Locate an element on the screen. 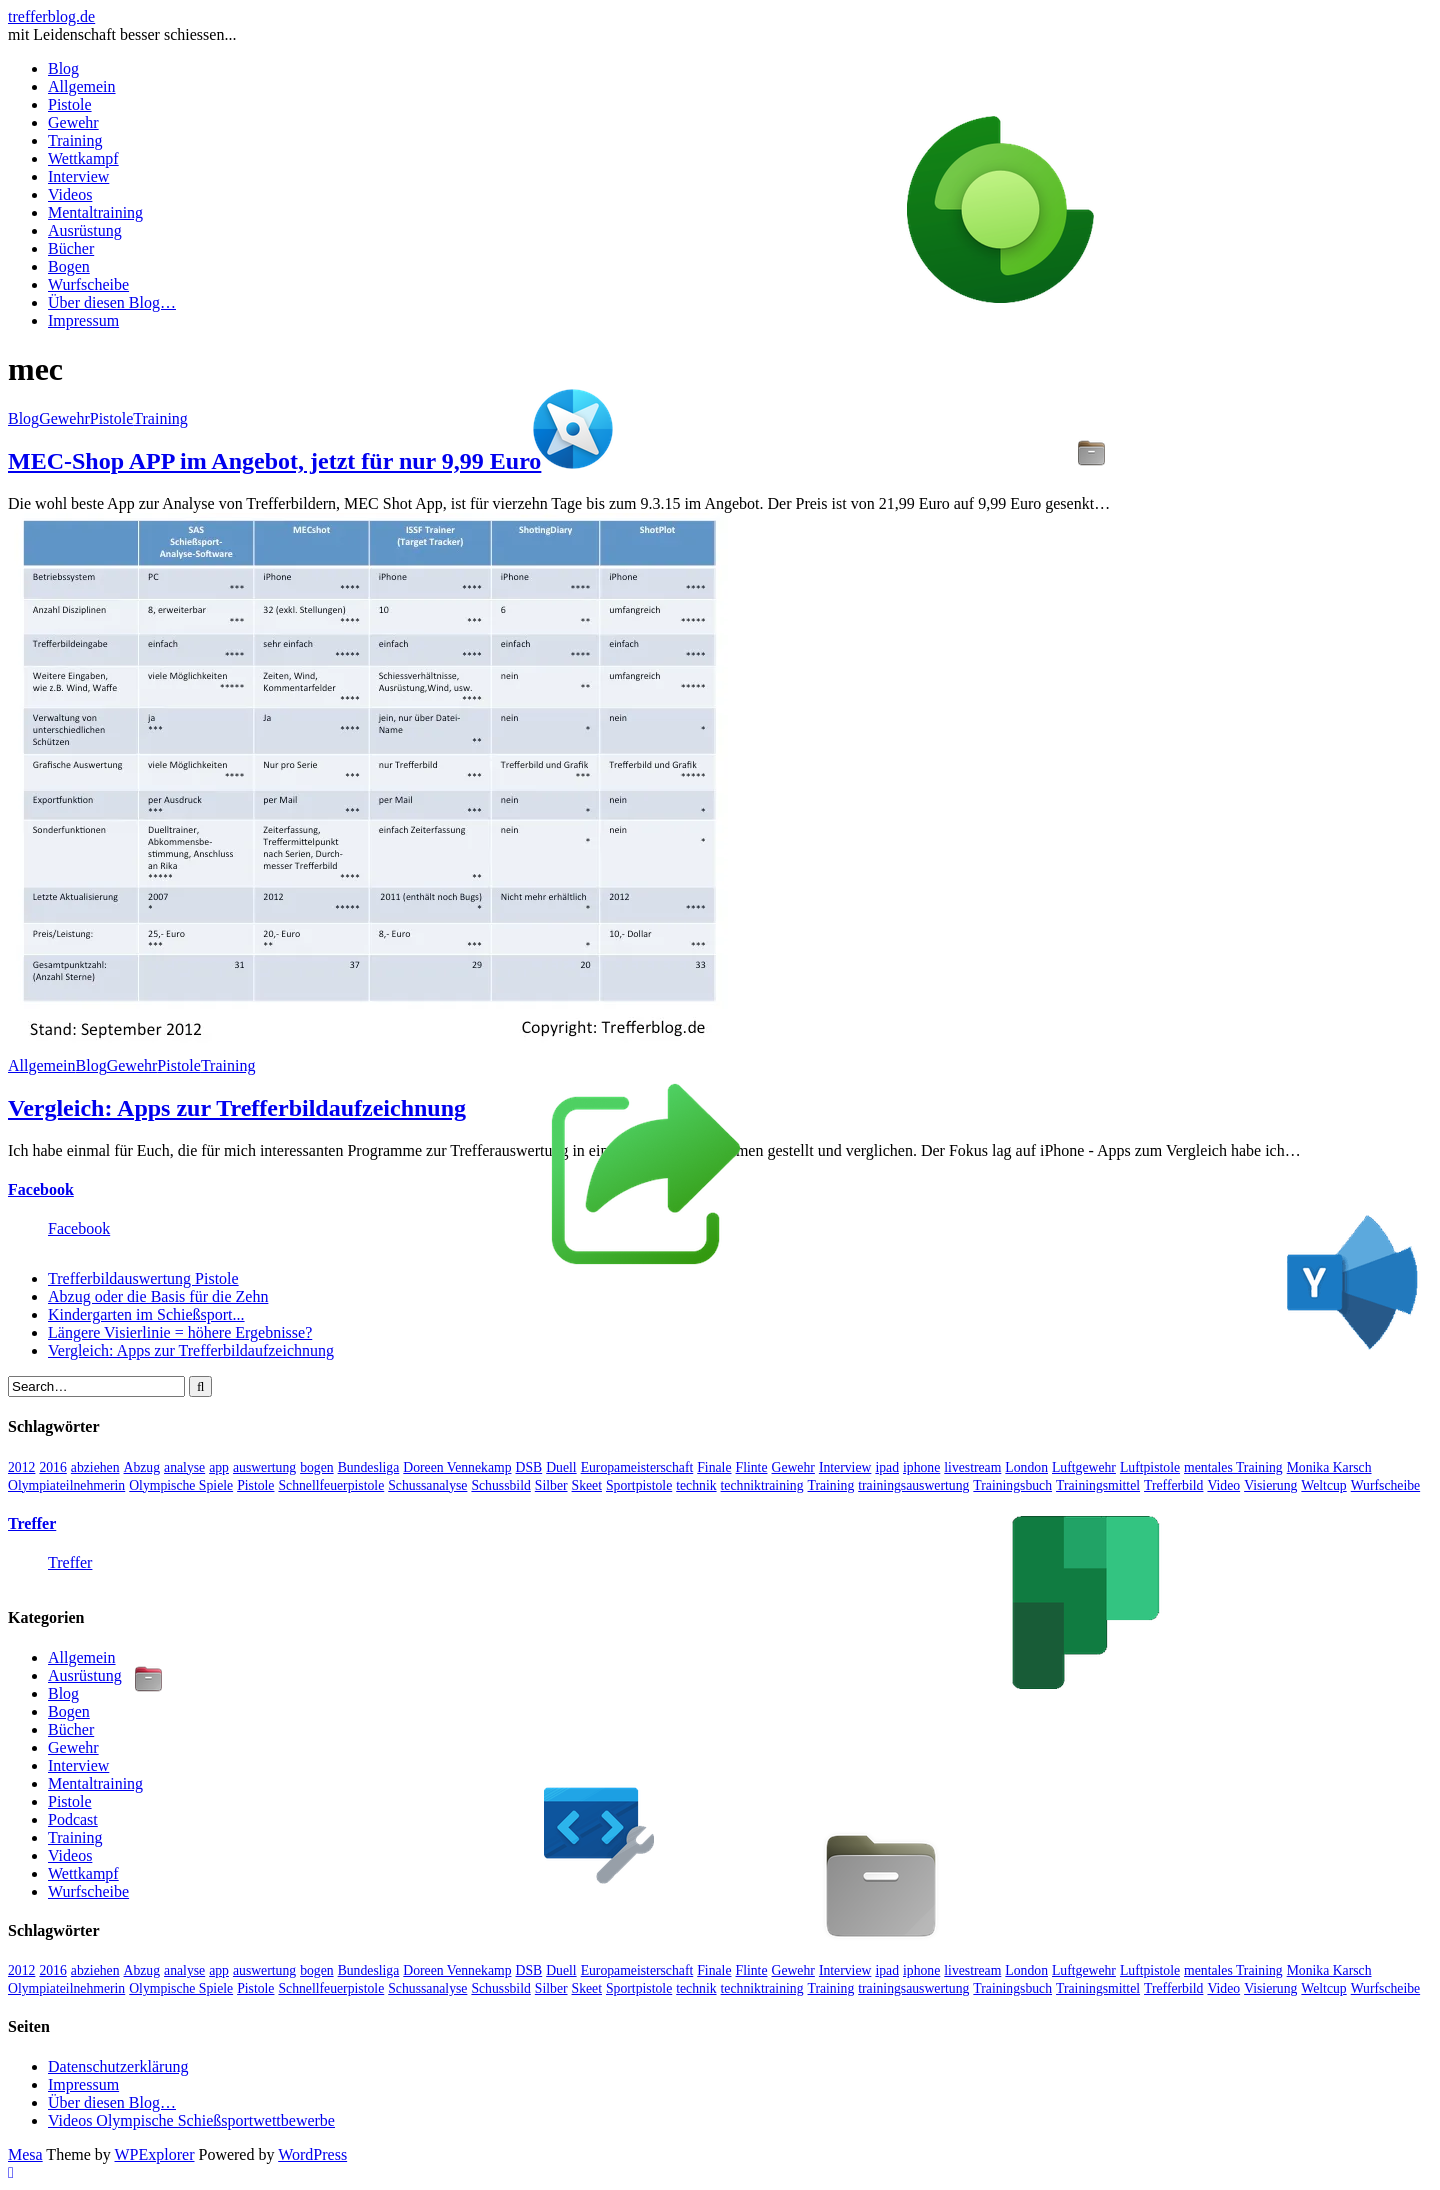 The width and height of the screenshot is (1440, 2190). share this item with others is located at coordinates (642, 1174).